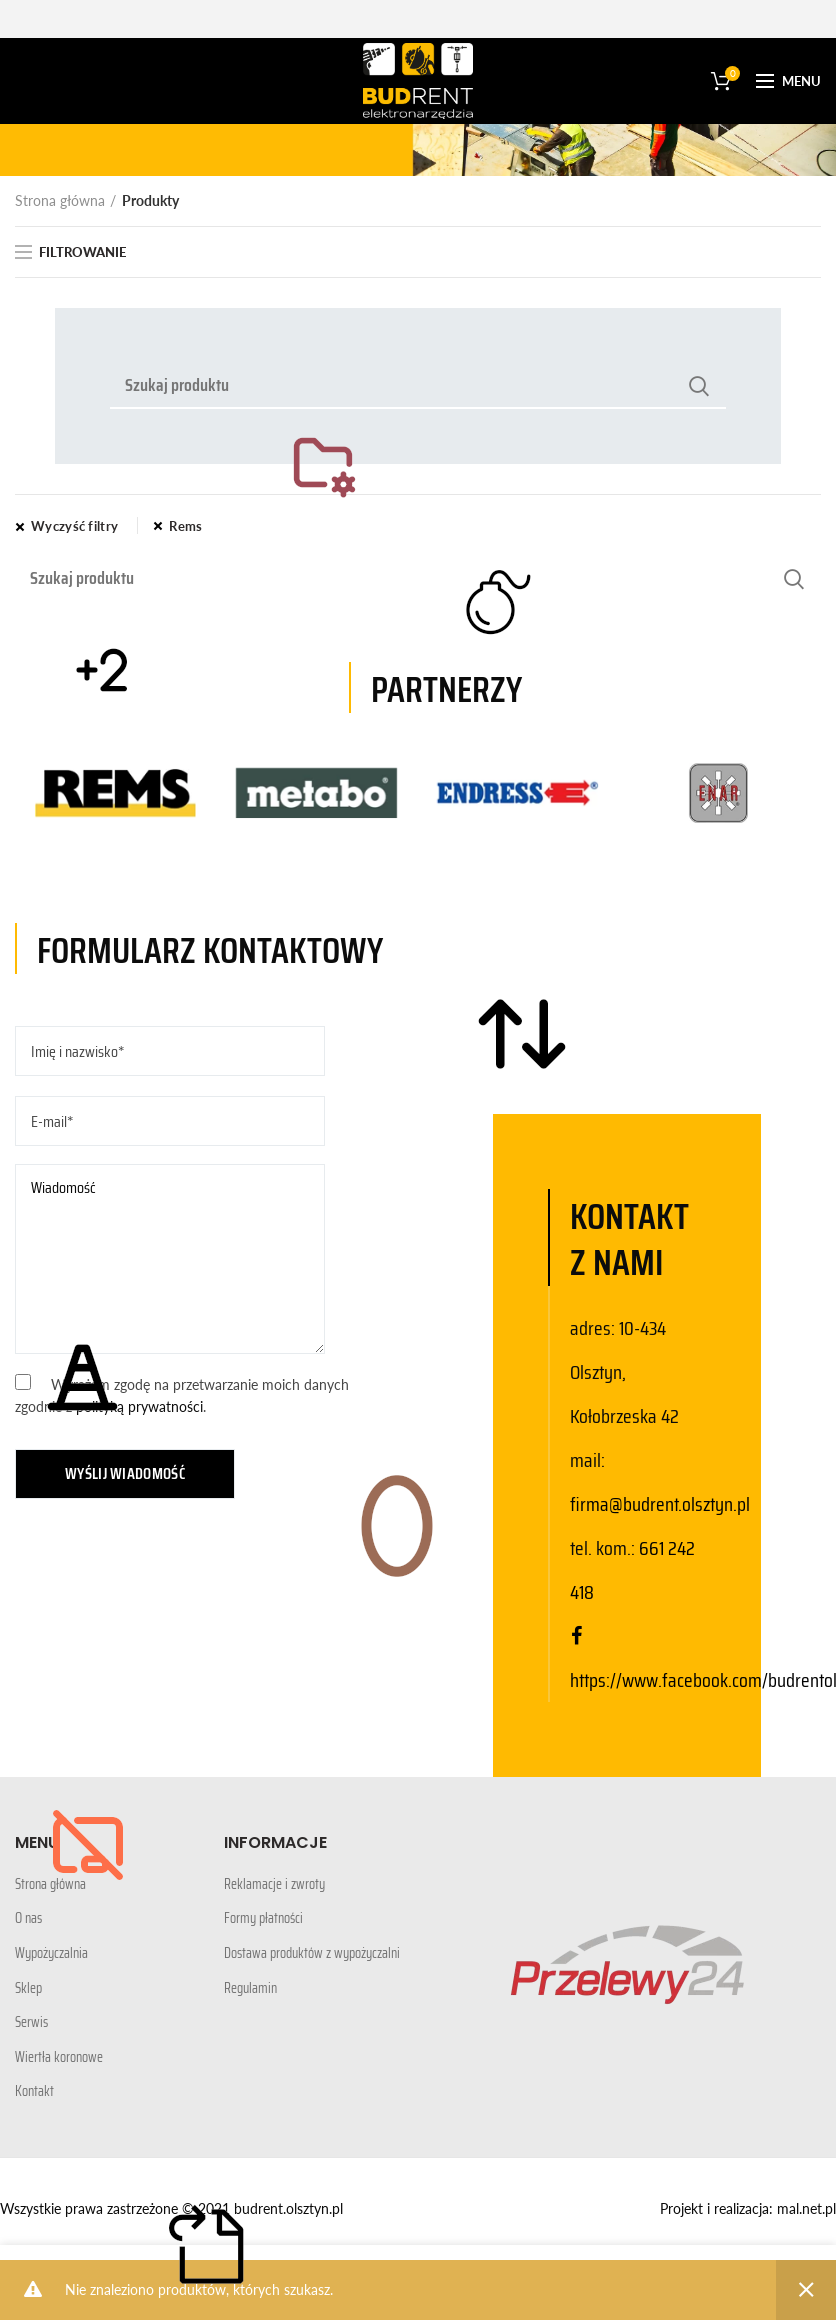  Describe the element at coordinates (211, 2246) in the screenshot. I see `go to file or navigate to a specific file` at that location.